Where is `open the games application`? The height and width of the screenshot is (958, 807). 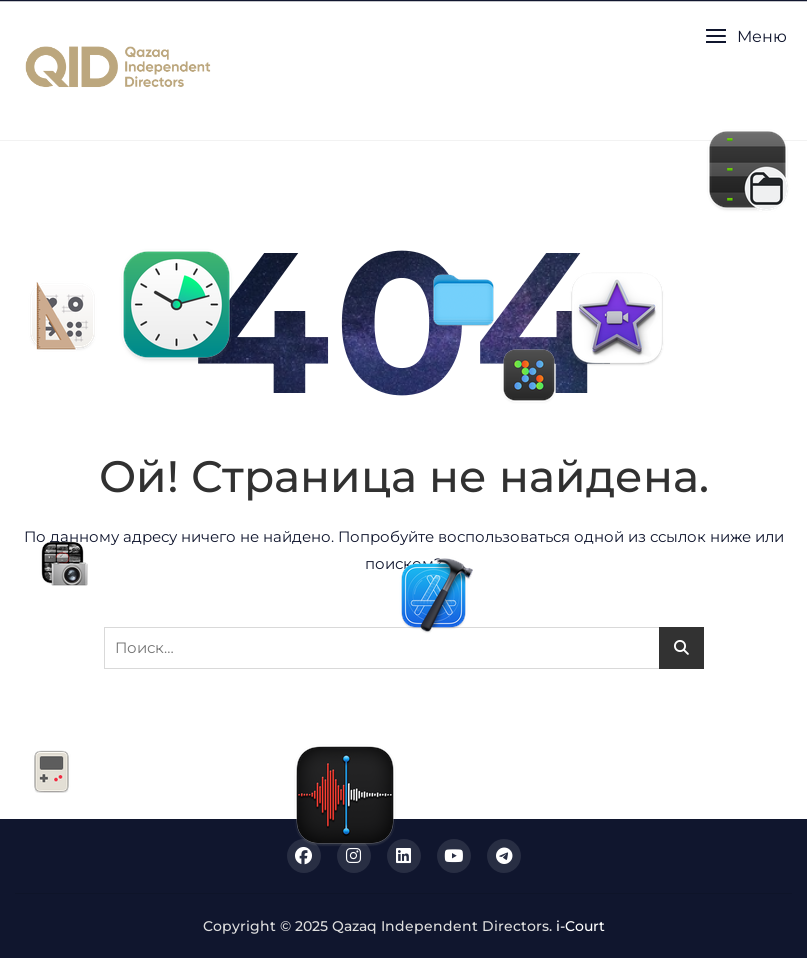
open the games application is located at coordinates (51, 771).